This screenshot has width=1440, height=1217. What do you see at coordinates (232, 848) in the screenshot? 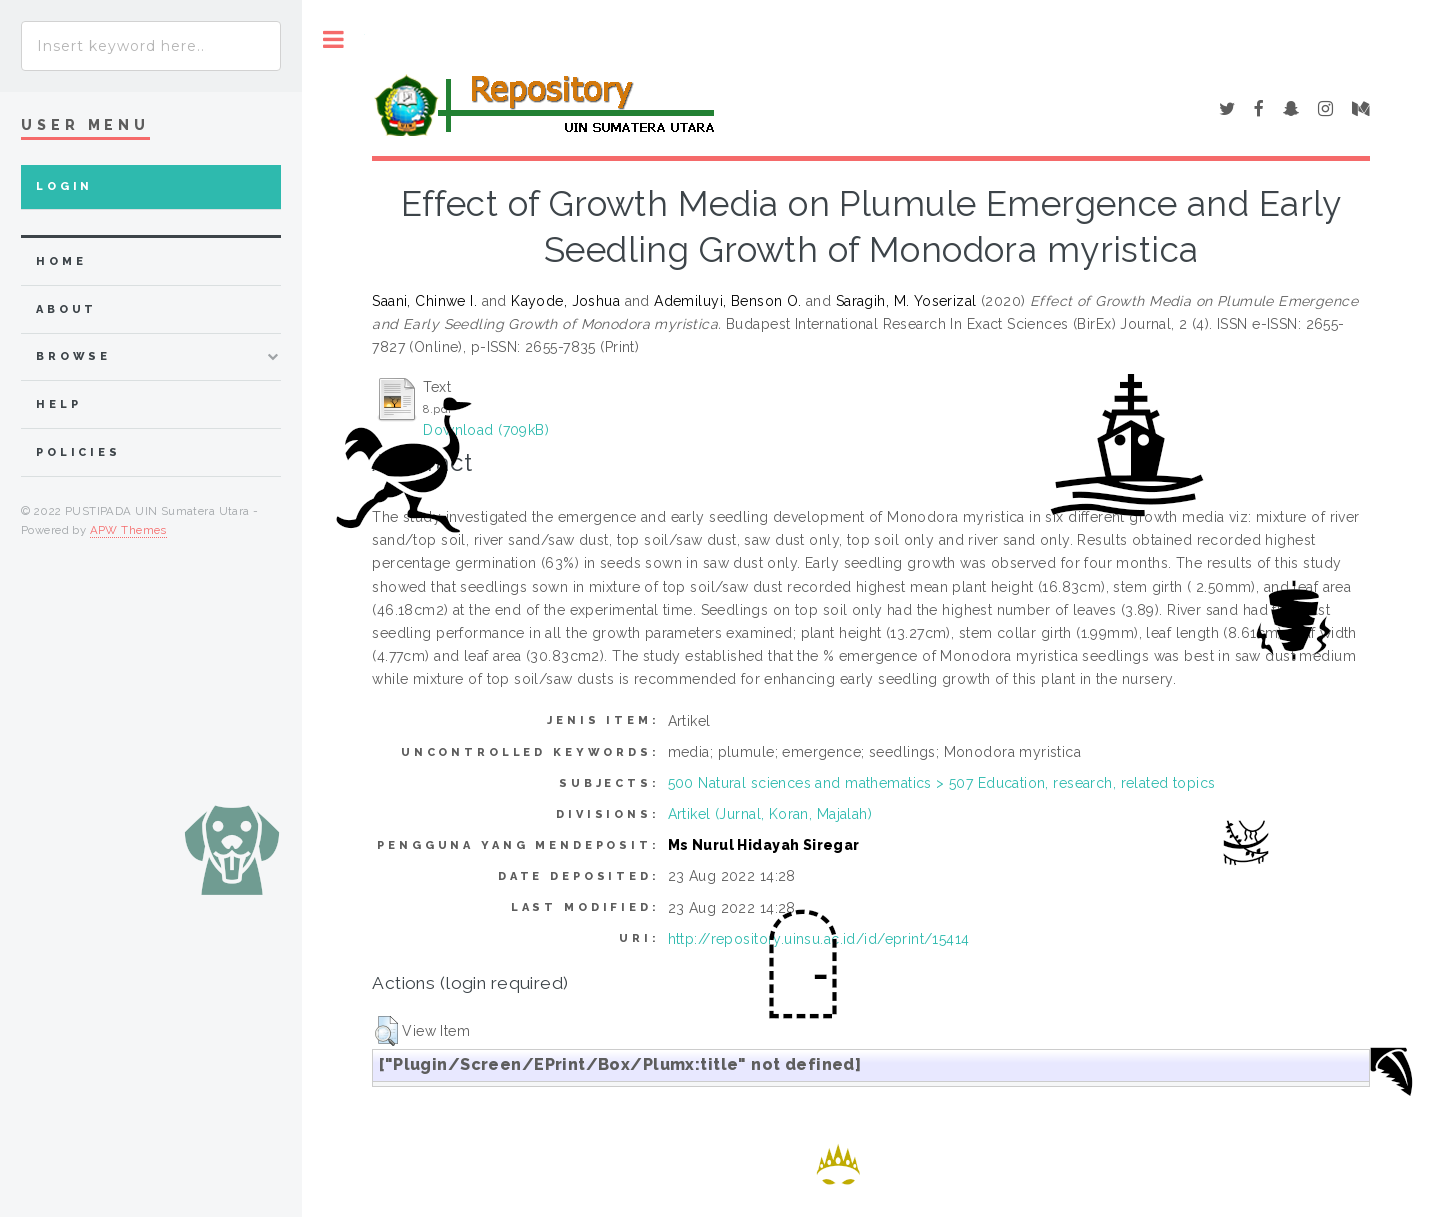
I see `view pet profile or pet-related features` at bounding box center [232, 848].